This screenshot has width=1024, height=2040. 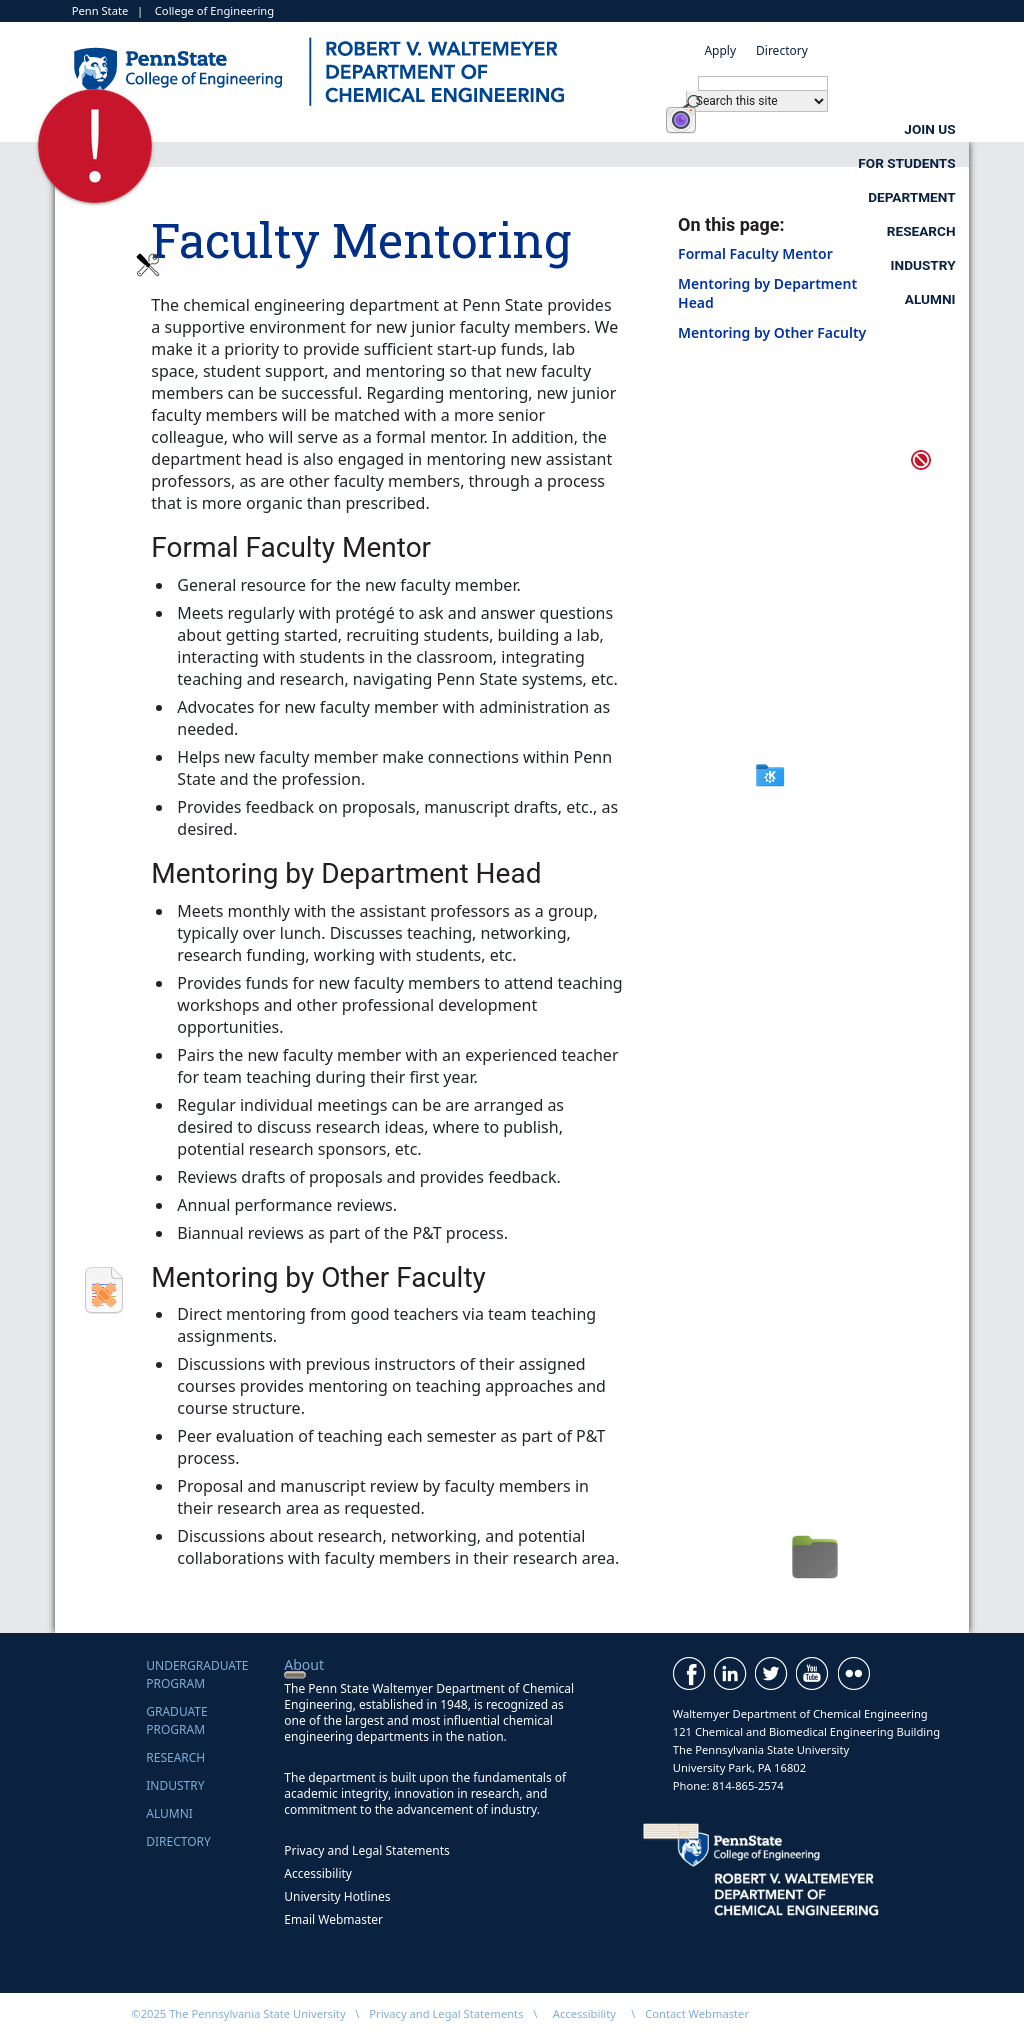 I want to click on connect a bluetooth keyboard, so click(x=671, y=1831).